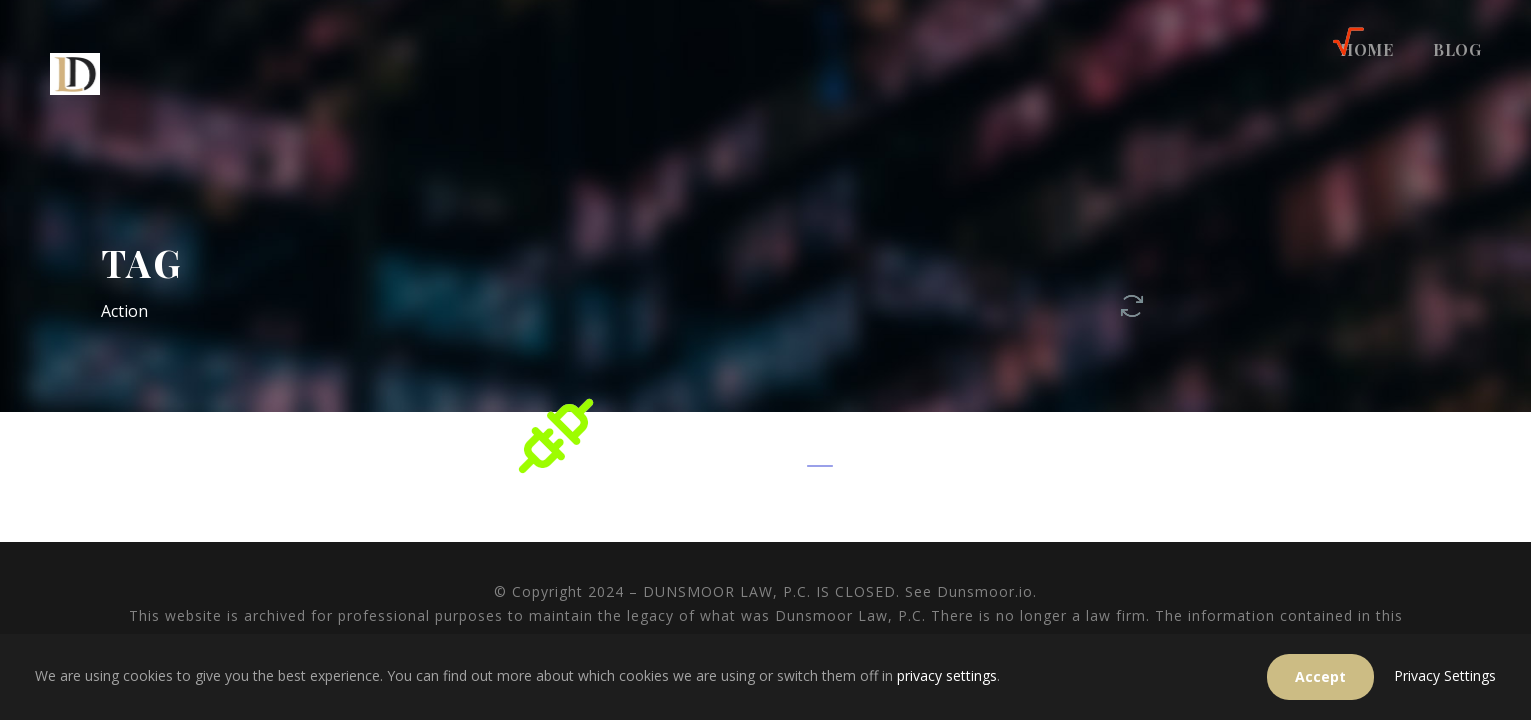 The width and height of the screenshot is (1531, 720). I want to click on access square root or radical function in calculator, so click(1348, 41).